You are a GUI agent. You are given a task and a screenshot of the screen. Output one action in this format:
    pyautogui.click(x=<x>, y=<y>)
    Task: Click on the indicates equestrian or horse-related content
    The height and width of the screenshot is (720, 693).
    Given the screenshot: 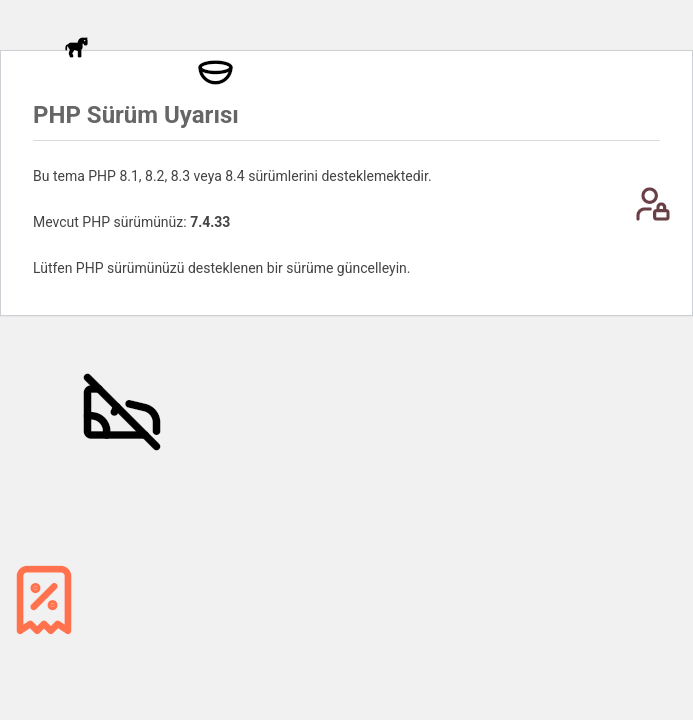 What is the action you would take?
    pyautogui.click(x=76, y=47)
    